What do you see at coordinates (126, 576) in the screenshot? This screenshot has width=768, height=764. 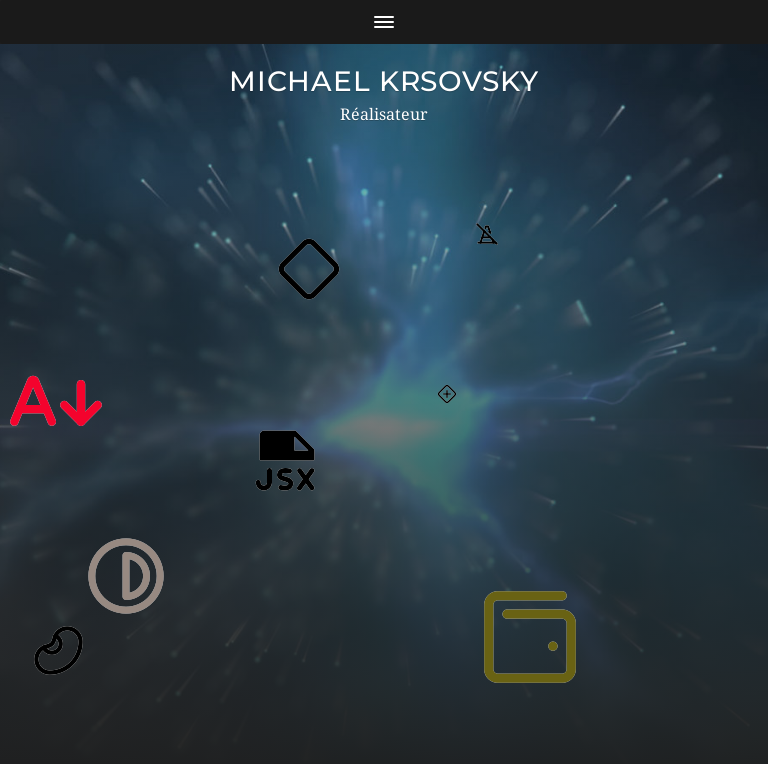 I see `adjust display contrast settings` at bounding box center [126, 576].